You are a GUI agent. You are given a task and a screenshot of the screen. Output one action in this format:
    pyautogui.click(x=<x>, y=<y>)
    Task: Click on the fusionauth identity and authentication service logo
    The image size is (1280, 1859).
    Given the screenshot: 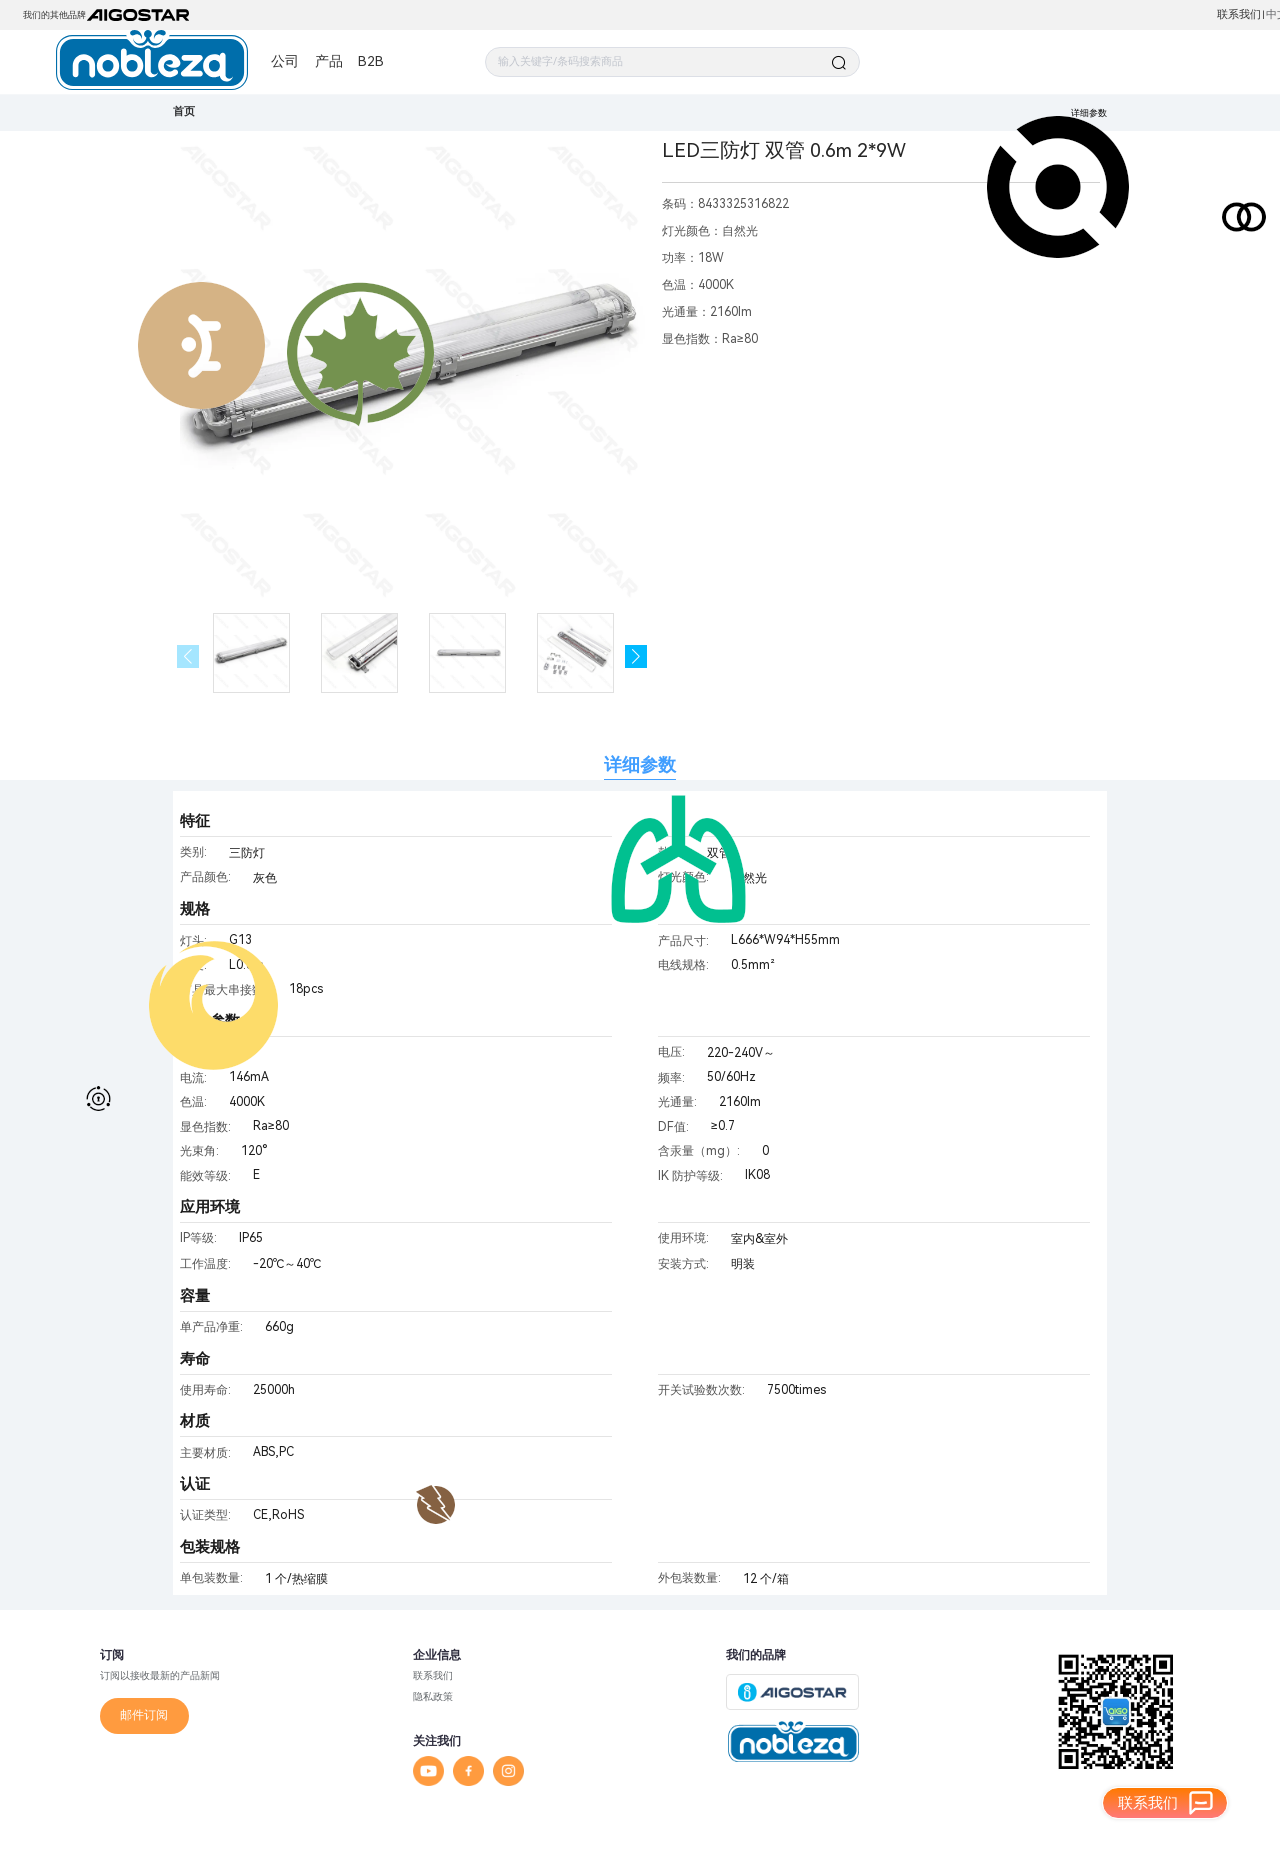 What is the action you would take?
    pyautogui.click(x=98, y=1098)
    